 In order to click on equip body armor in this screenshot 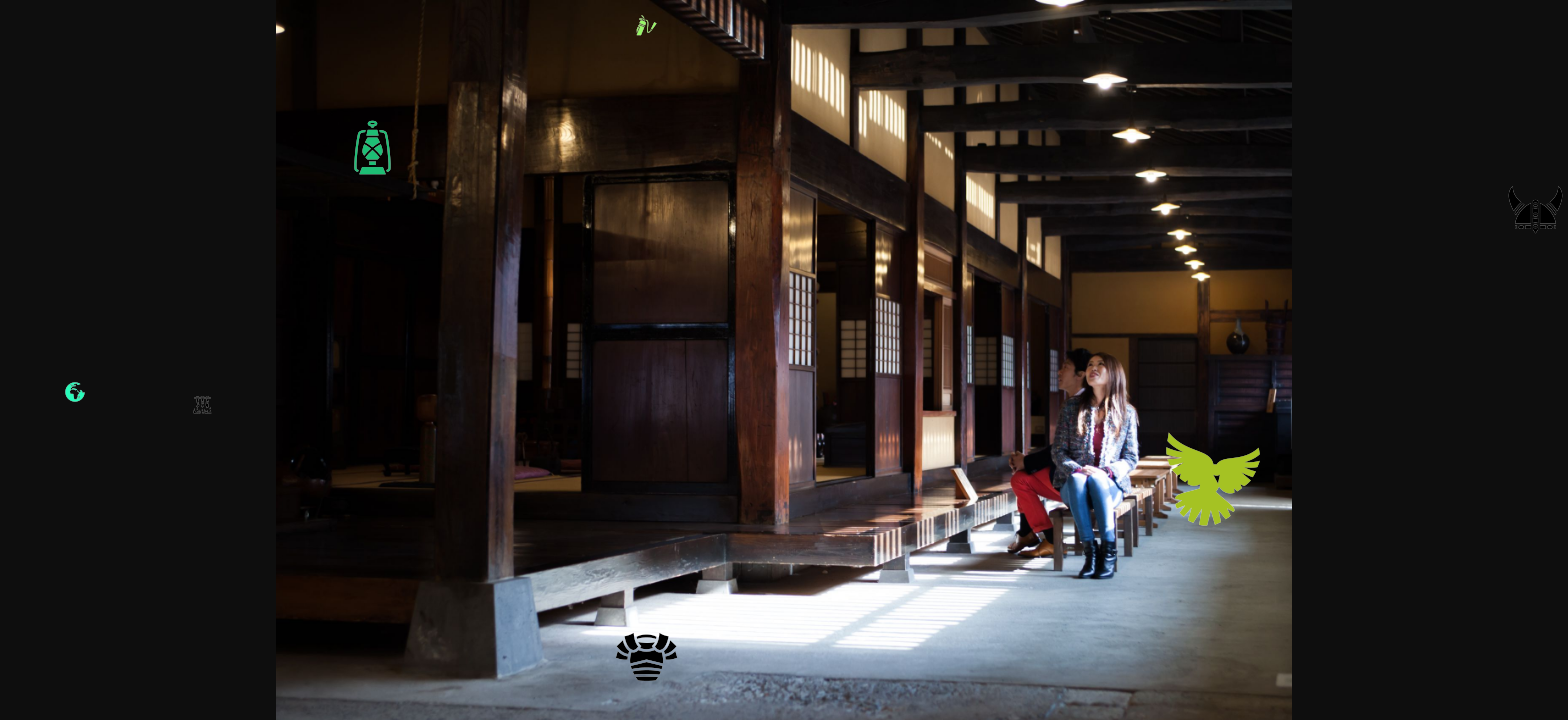, I will do `click(646, 656)`.